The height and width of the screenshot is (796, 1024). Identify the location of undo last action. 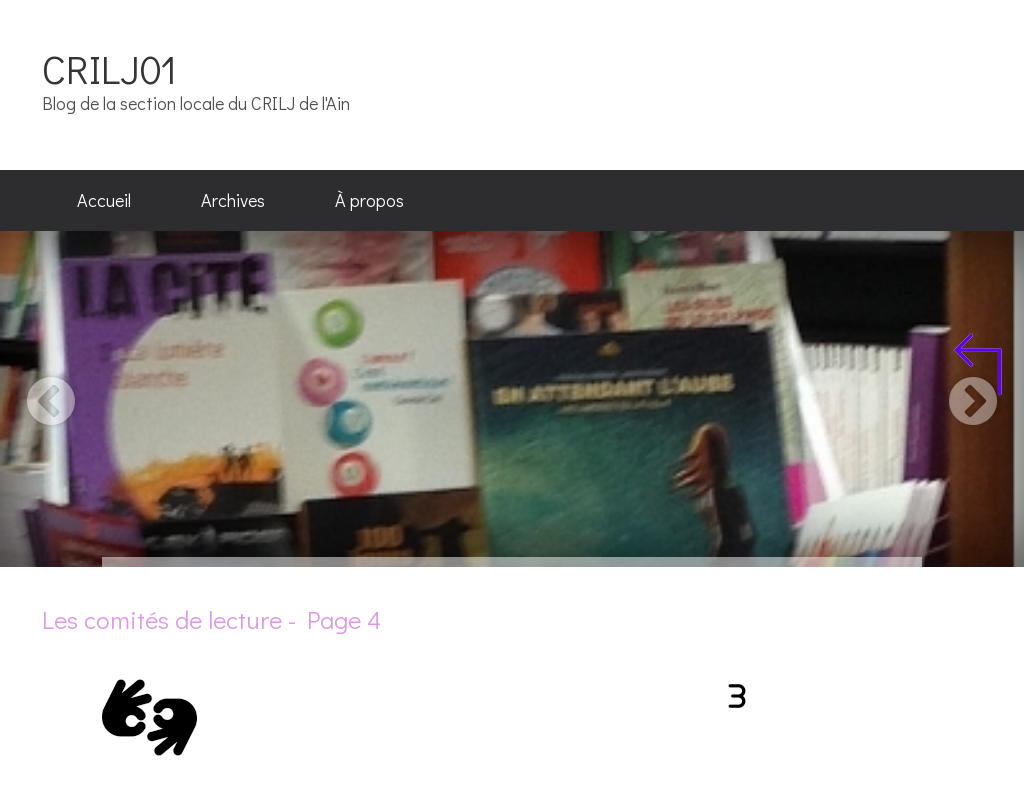
(980, 364).